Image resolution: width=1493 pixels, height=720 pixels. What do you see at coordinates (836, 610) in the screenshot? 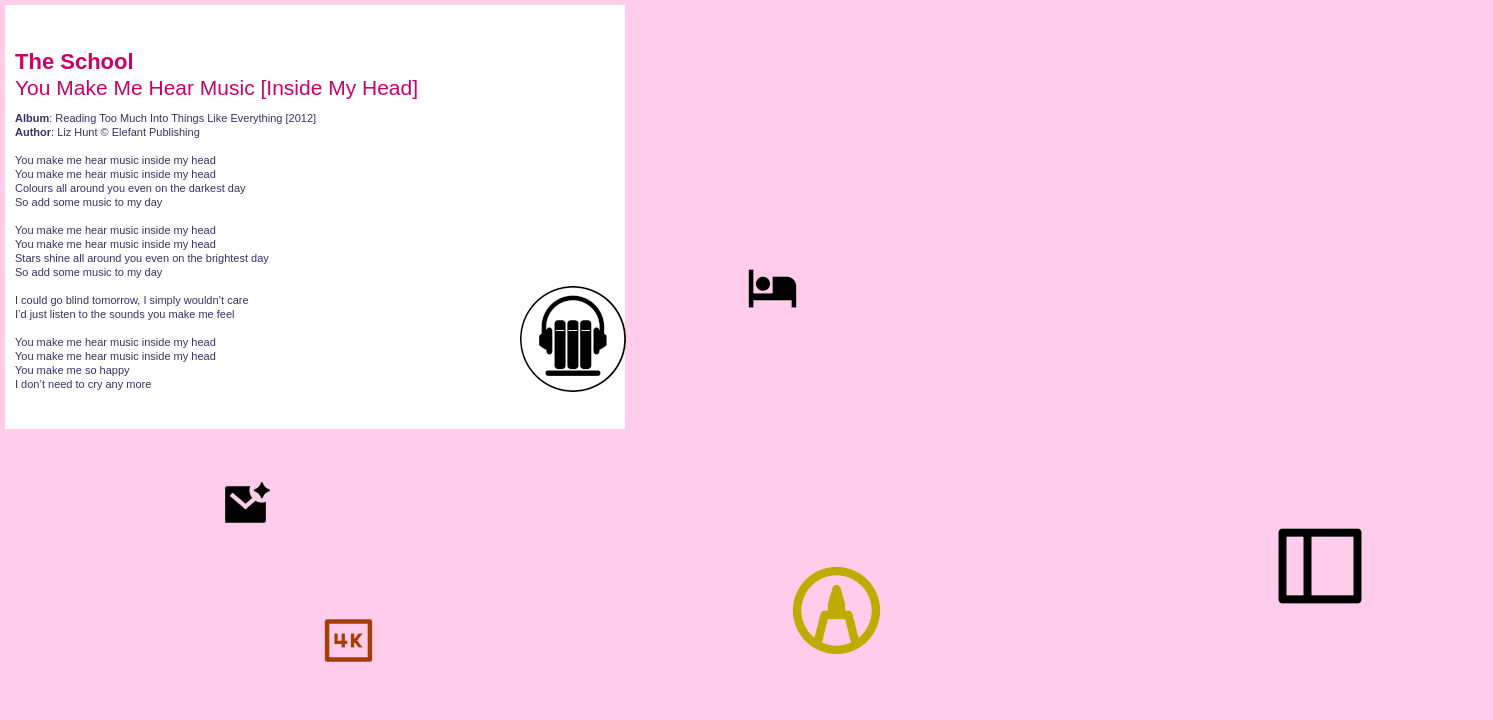
I see `sketch app logo` at bounding box center [836, 610].